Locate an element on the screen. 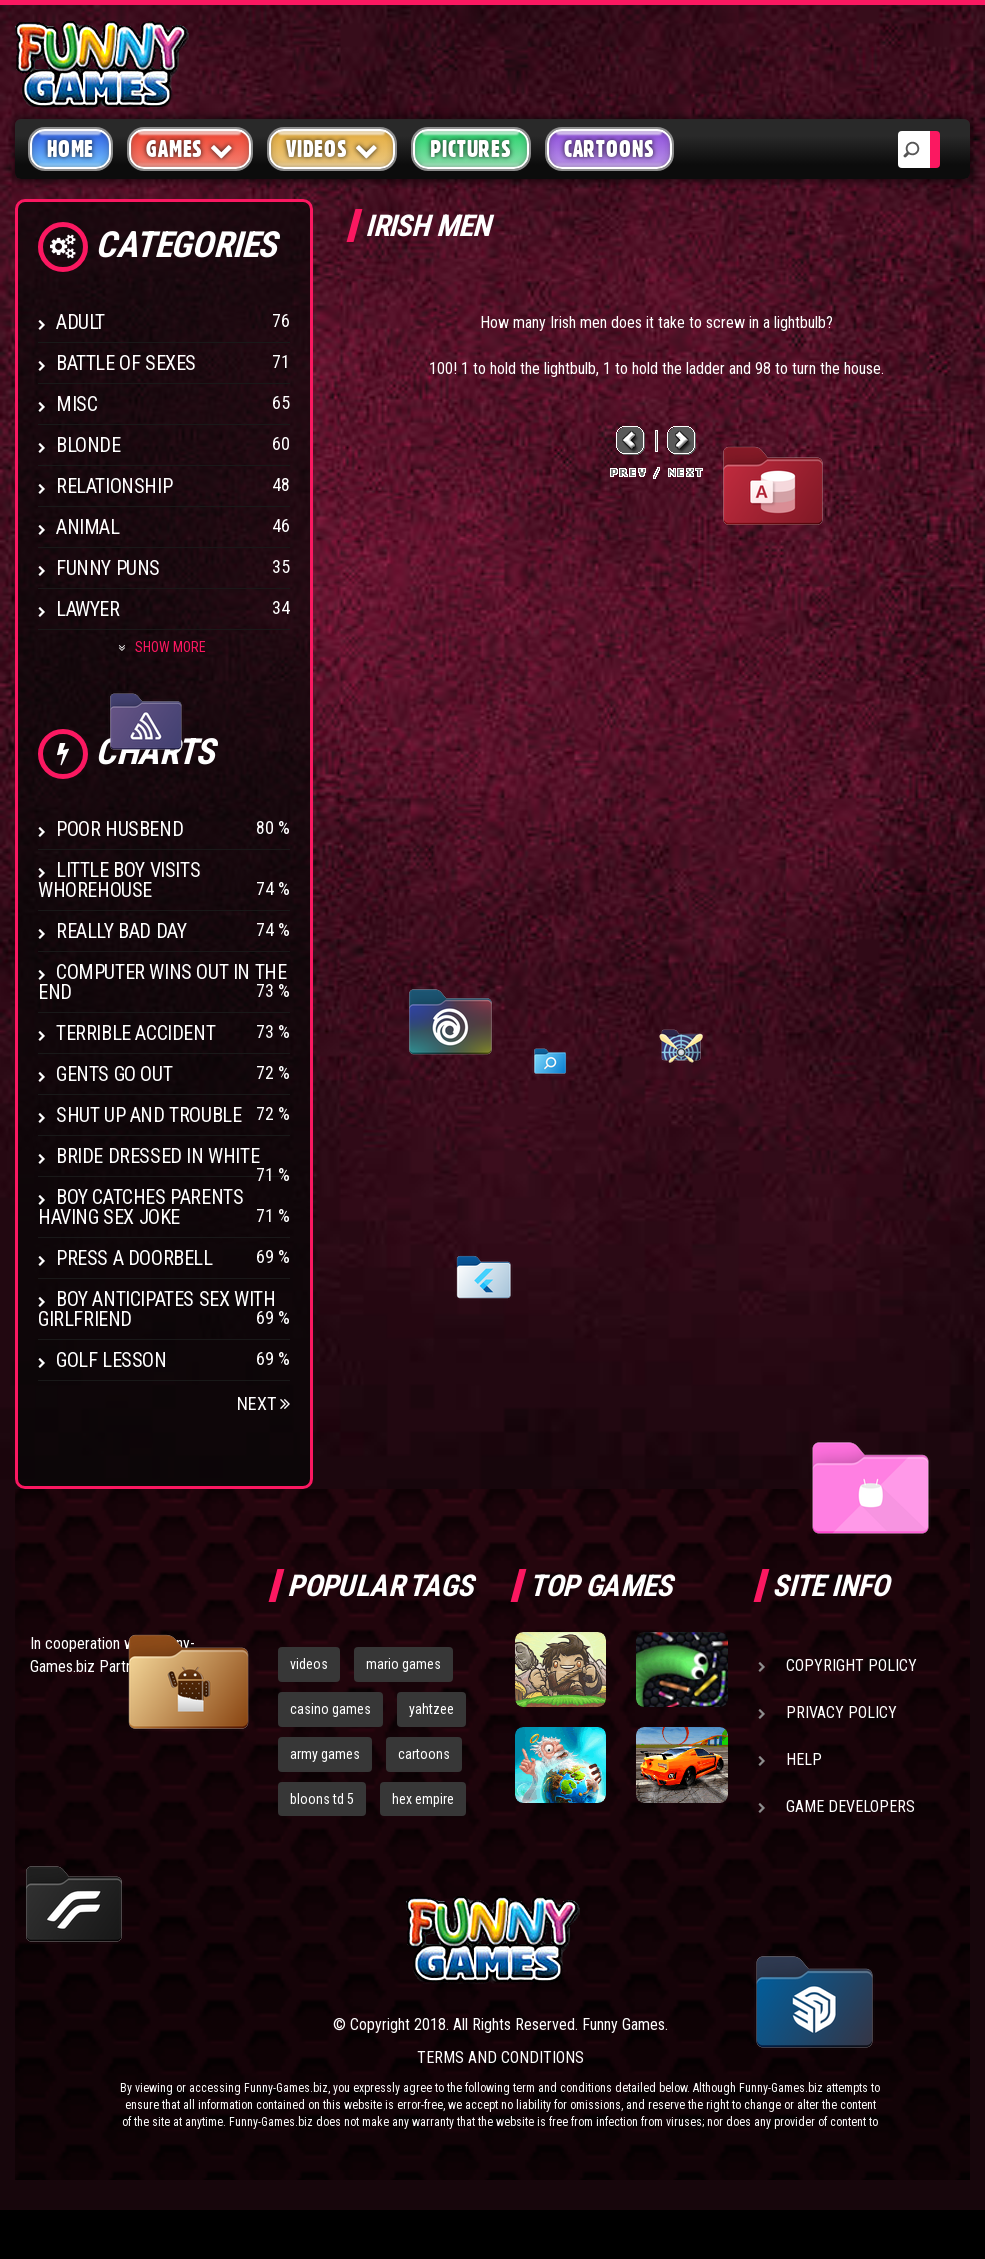 The width and height of the screenshot is (985, 2259). search within folder contents is located at coordinates (550, 1062).